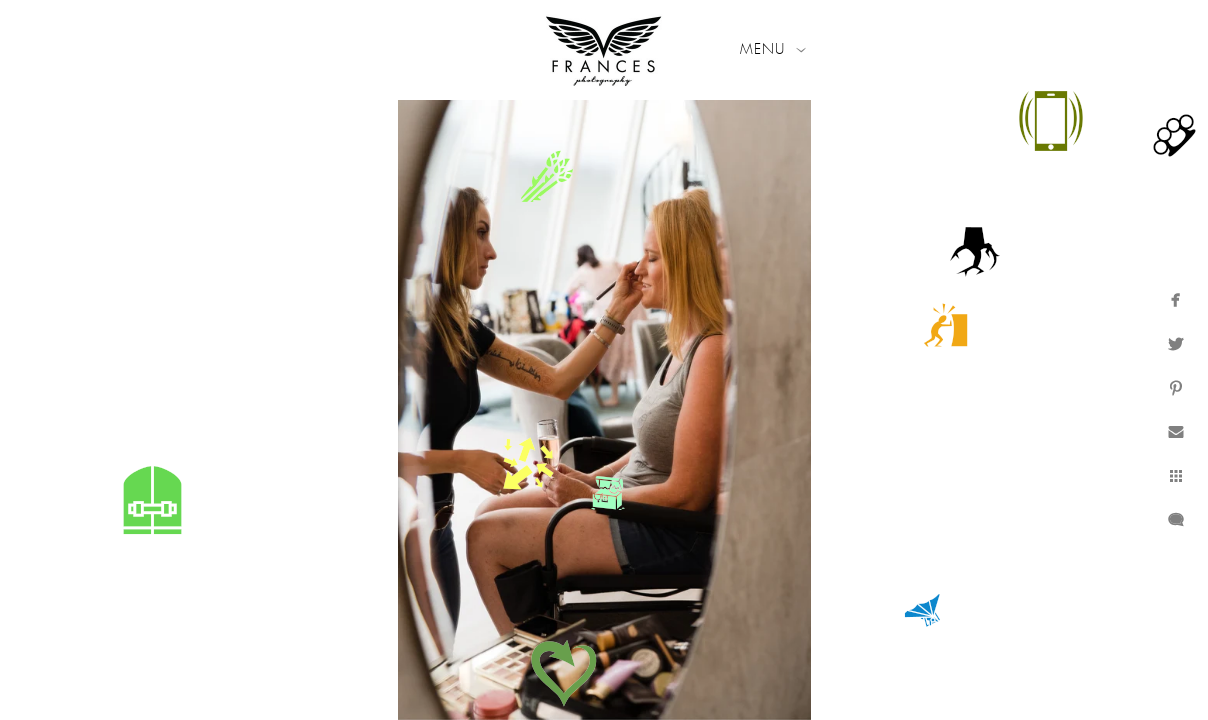  I want to click on push to activate or move an object, so click(945, 324).